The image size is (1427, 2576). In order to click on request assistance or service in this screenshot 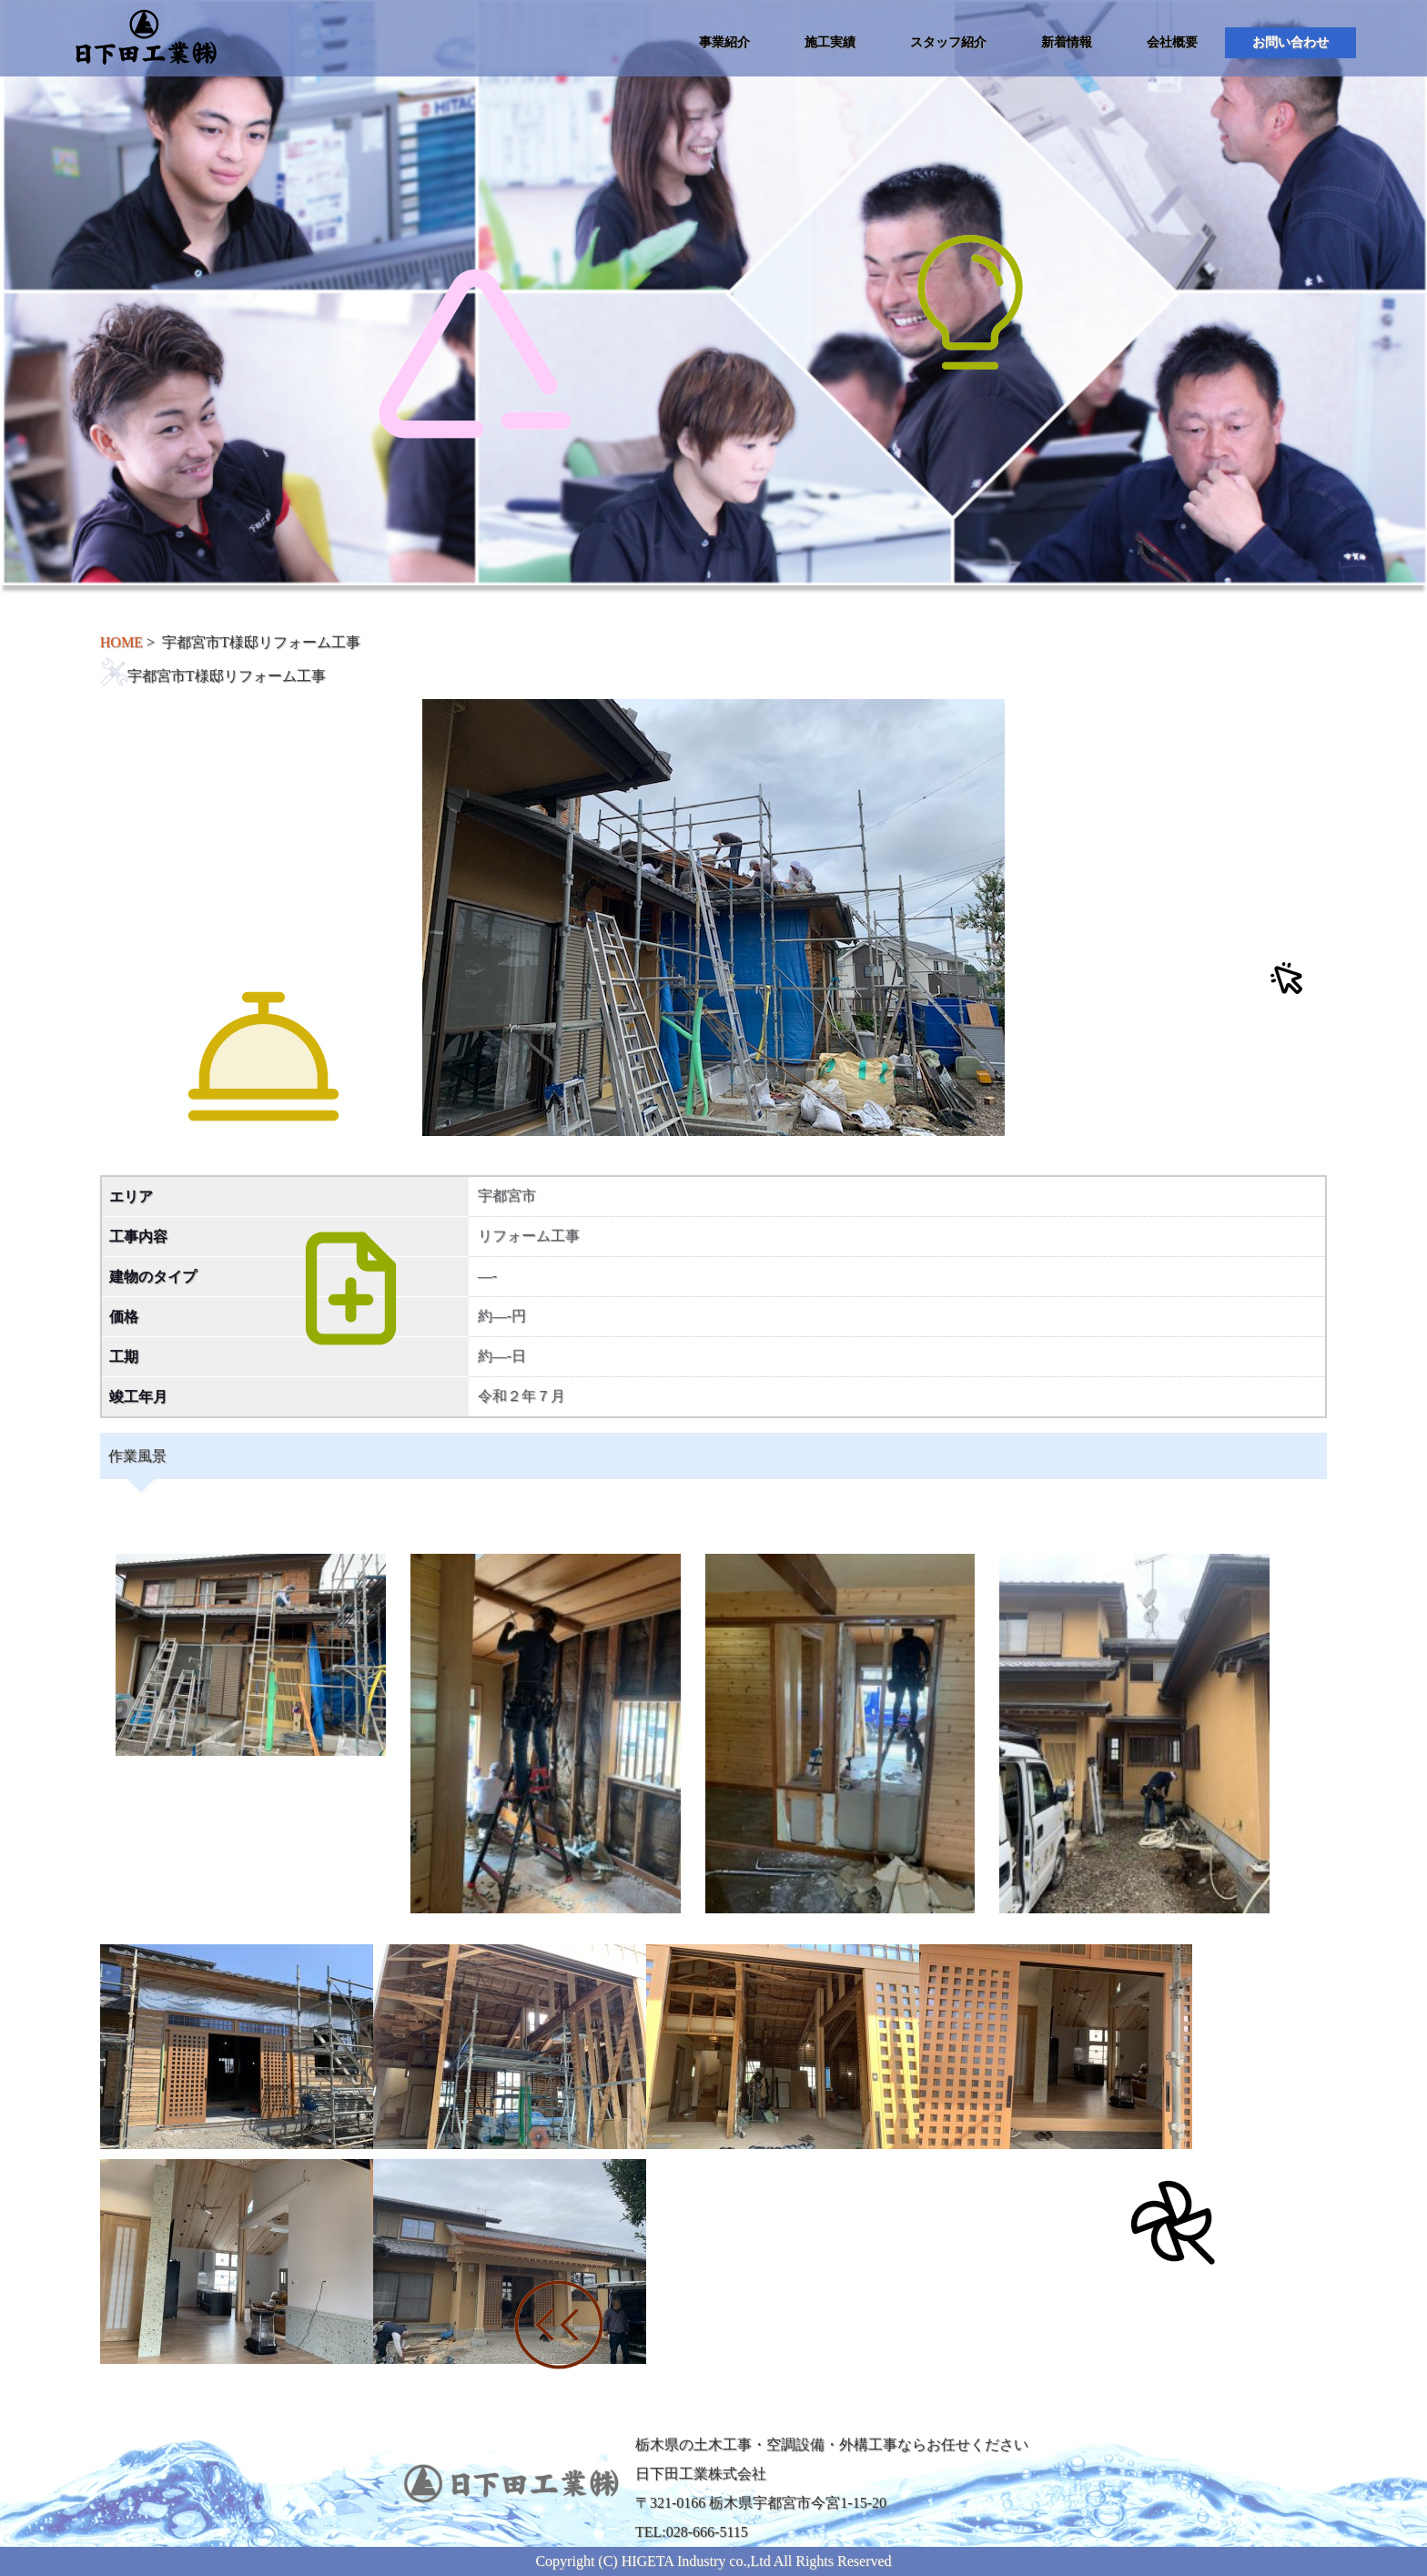, I will do `click(263, 1061)`.